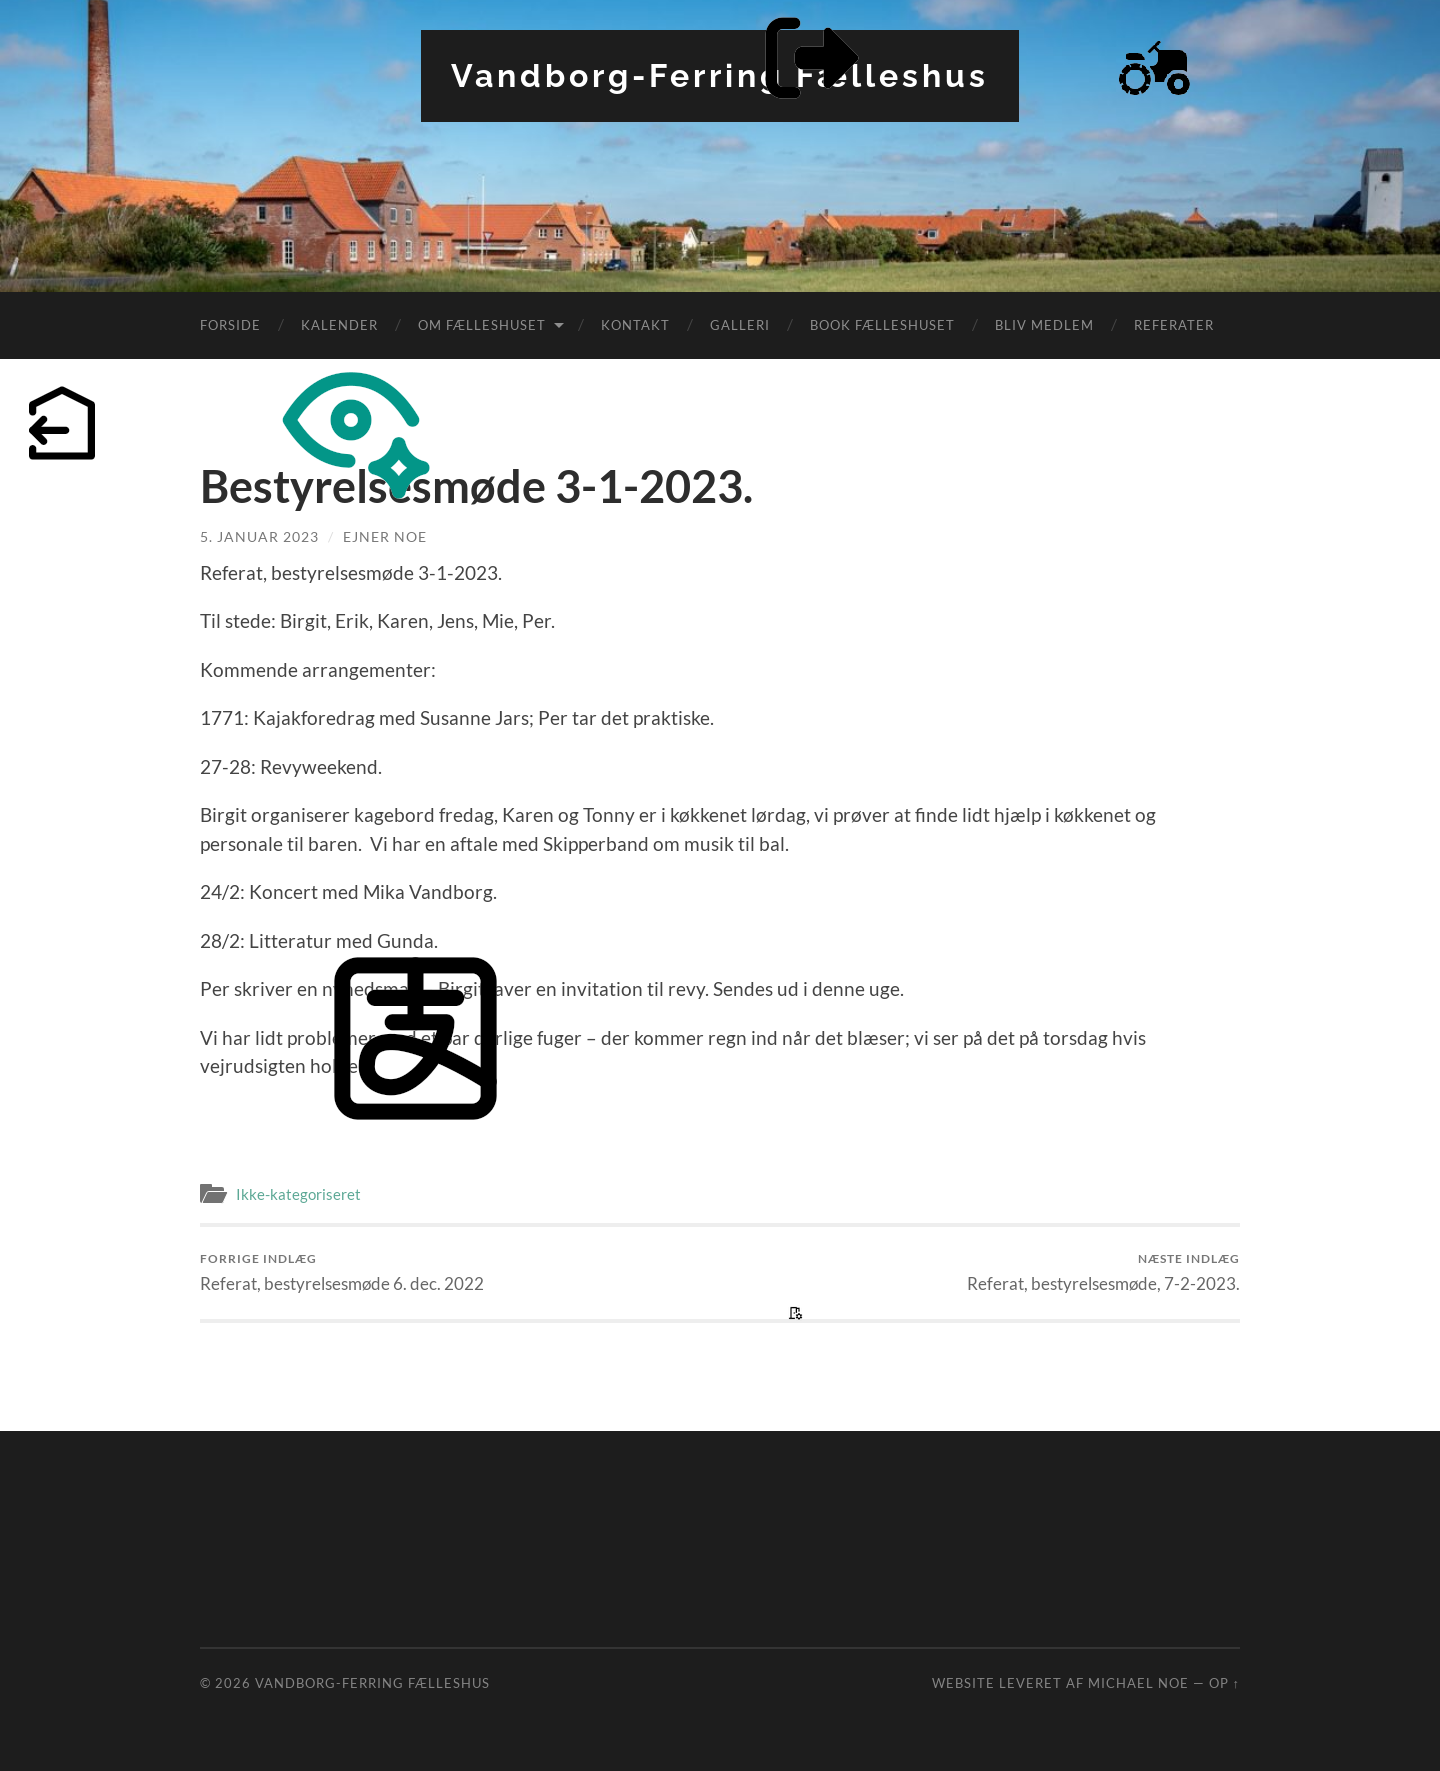 The image size is (1440, 1771). What do you see at coordinates (415, 1038) in the screenshot?
I see `pay with alipay` at bounding box center [415, 1038].